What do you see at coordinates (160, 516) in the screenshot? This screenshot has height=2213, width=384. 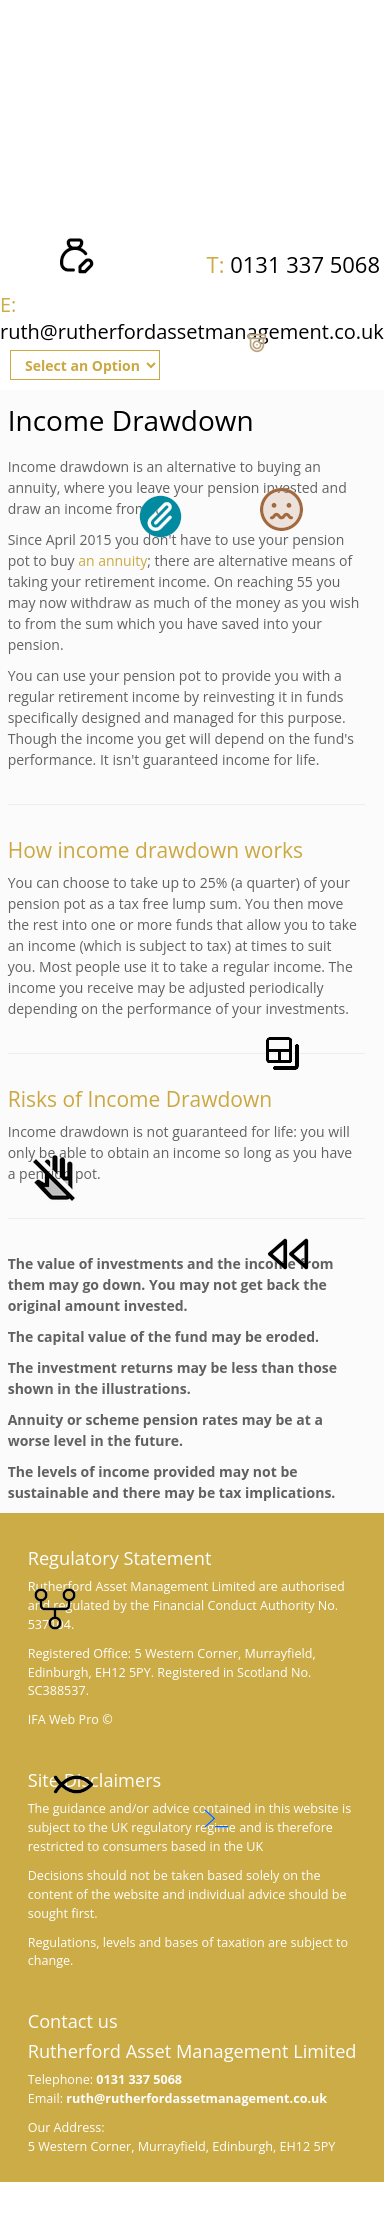 I see `attach a file to your message` at bounding box center [160, 516].